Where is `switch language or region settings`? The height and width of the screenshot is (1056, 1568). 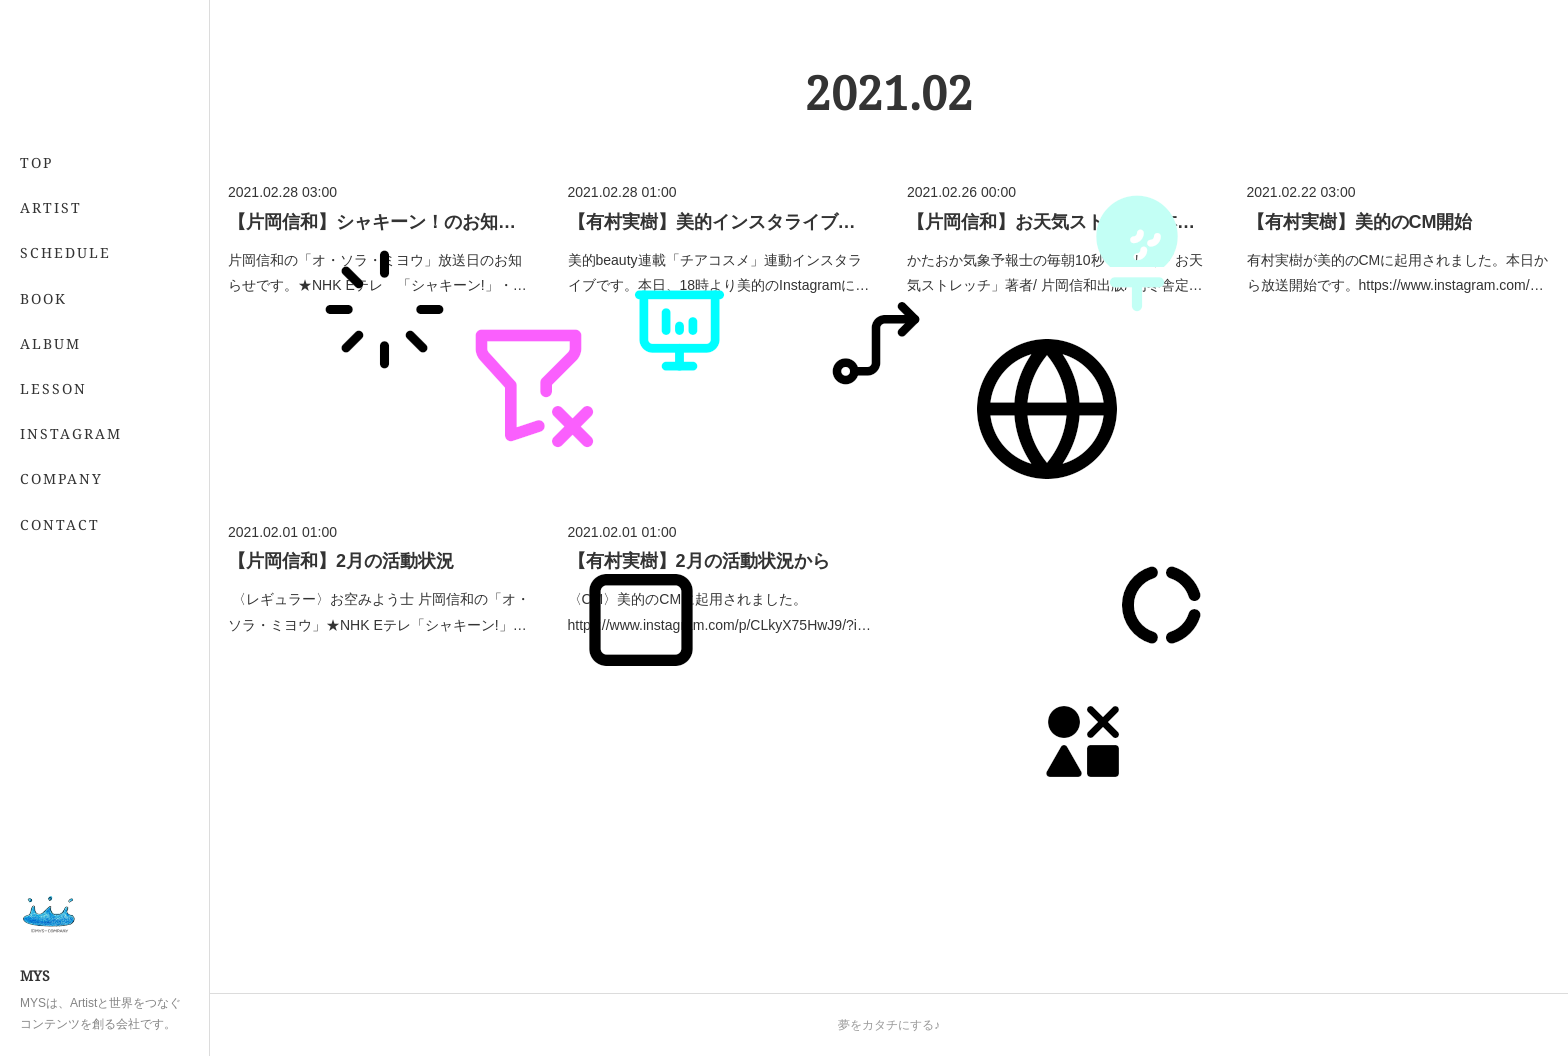 switch language or region settings is located at coordinates (1047, 409).